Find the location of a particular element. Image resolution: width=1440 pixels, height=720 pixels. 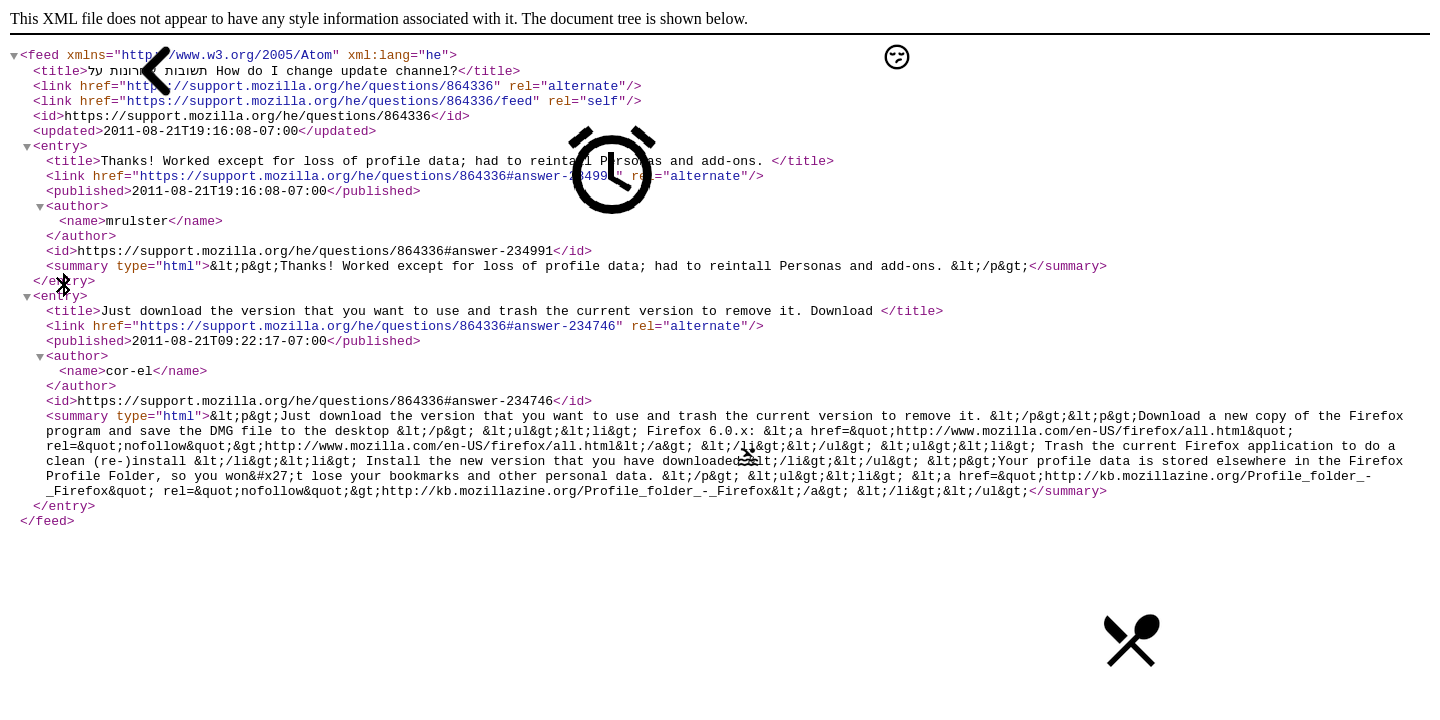

indicate user frustration or negative feedback is located at coordinates (897, 57).